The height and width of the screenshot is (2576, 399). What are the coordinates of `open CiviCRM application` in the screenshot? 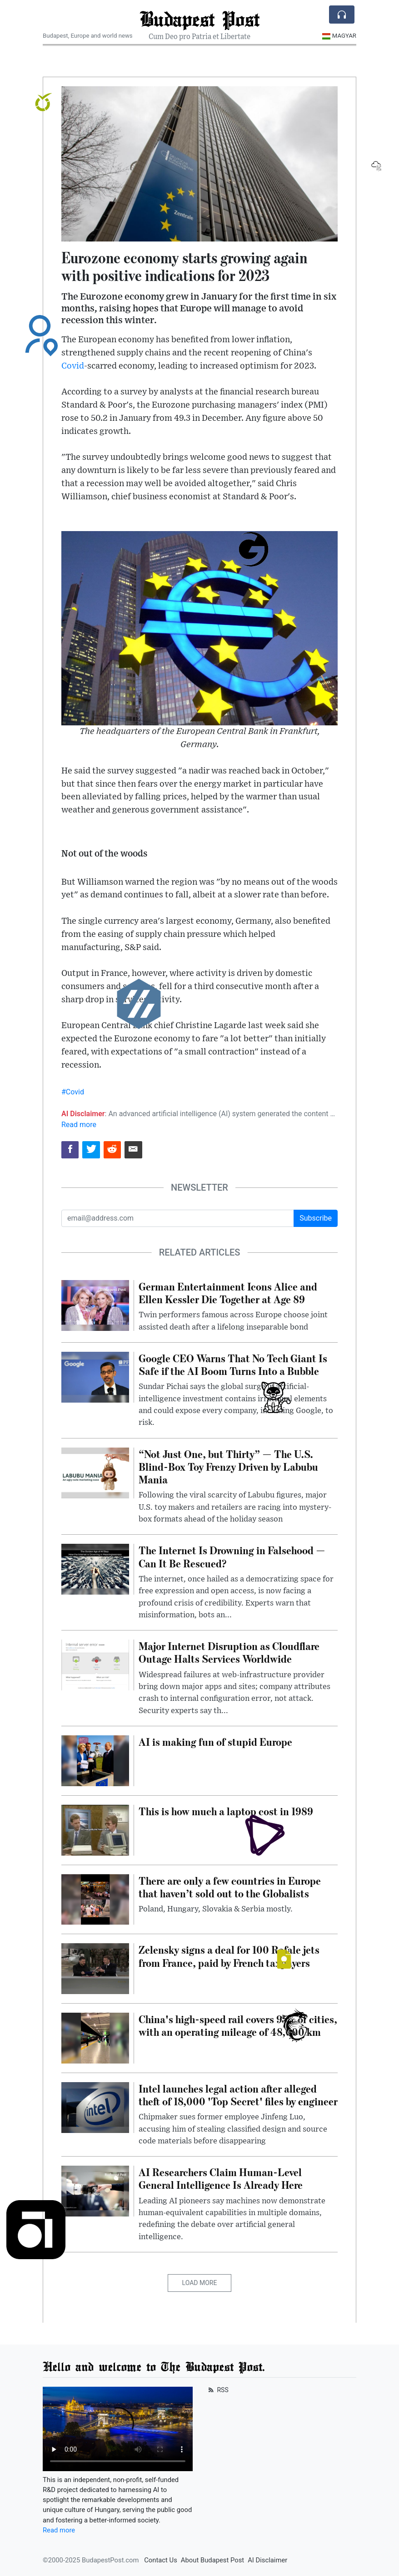 It's located at (265, 1835).